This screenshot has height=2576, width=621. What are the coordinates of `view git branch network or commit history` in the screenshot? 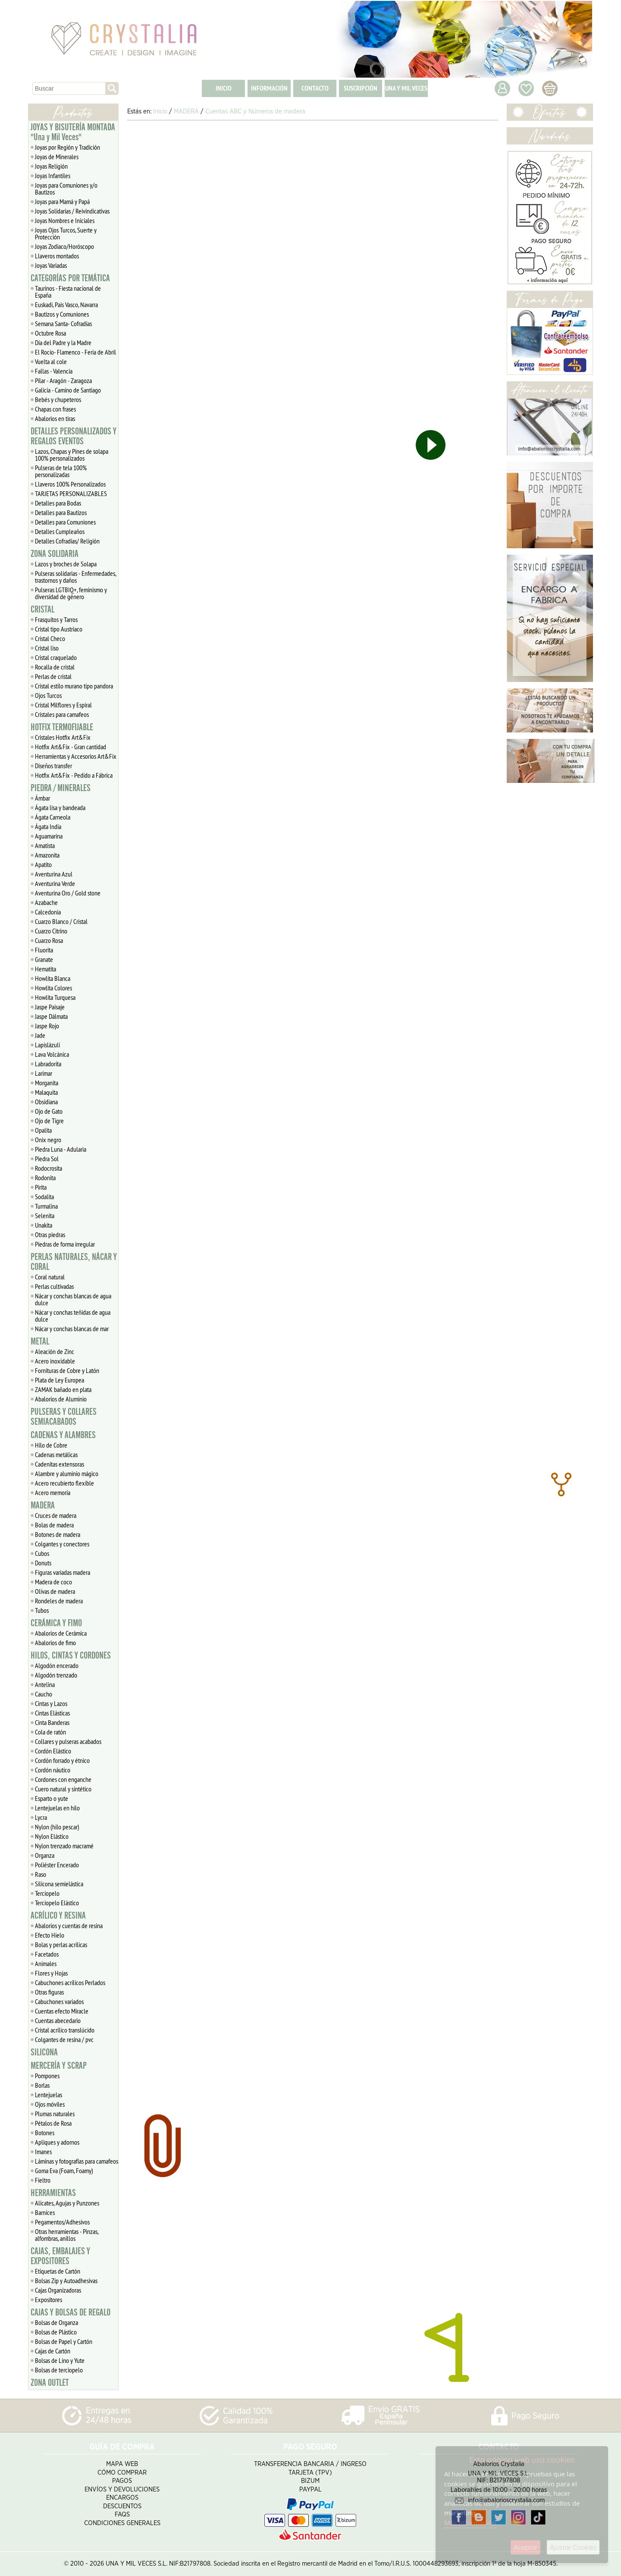 It's located at (561, 1484).